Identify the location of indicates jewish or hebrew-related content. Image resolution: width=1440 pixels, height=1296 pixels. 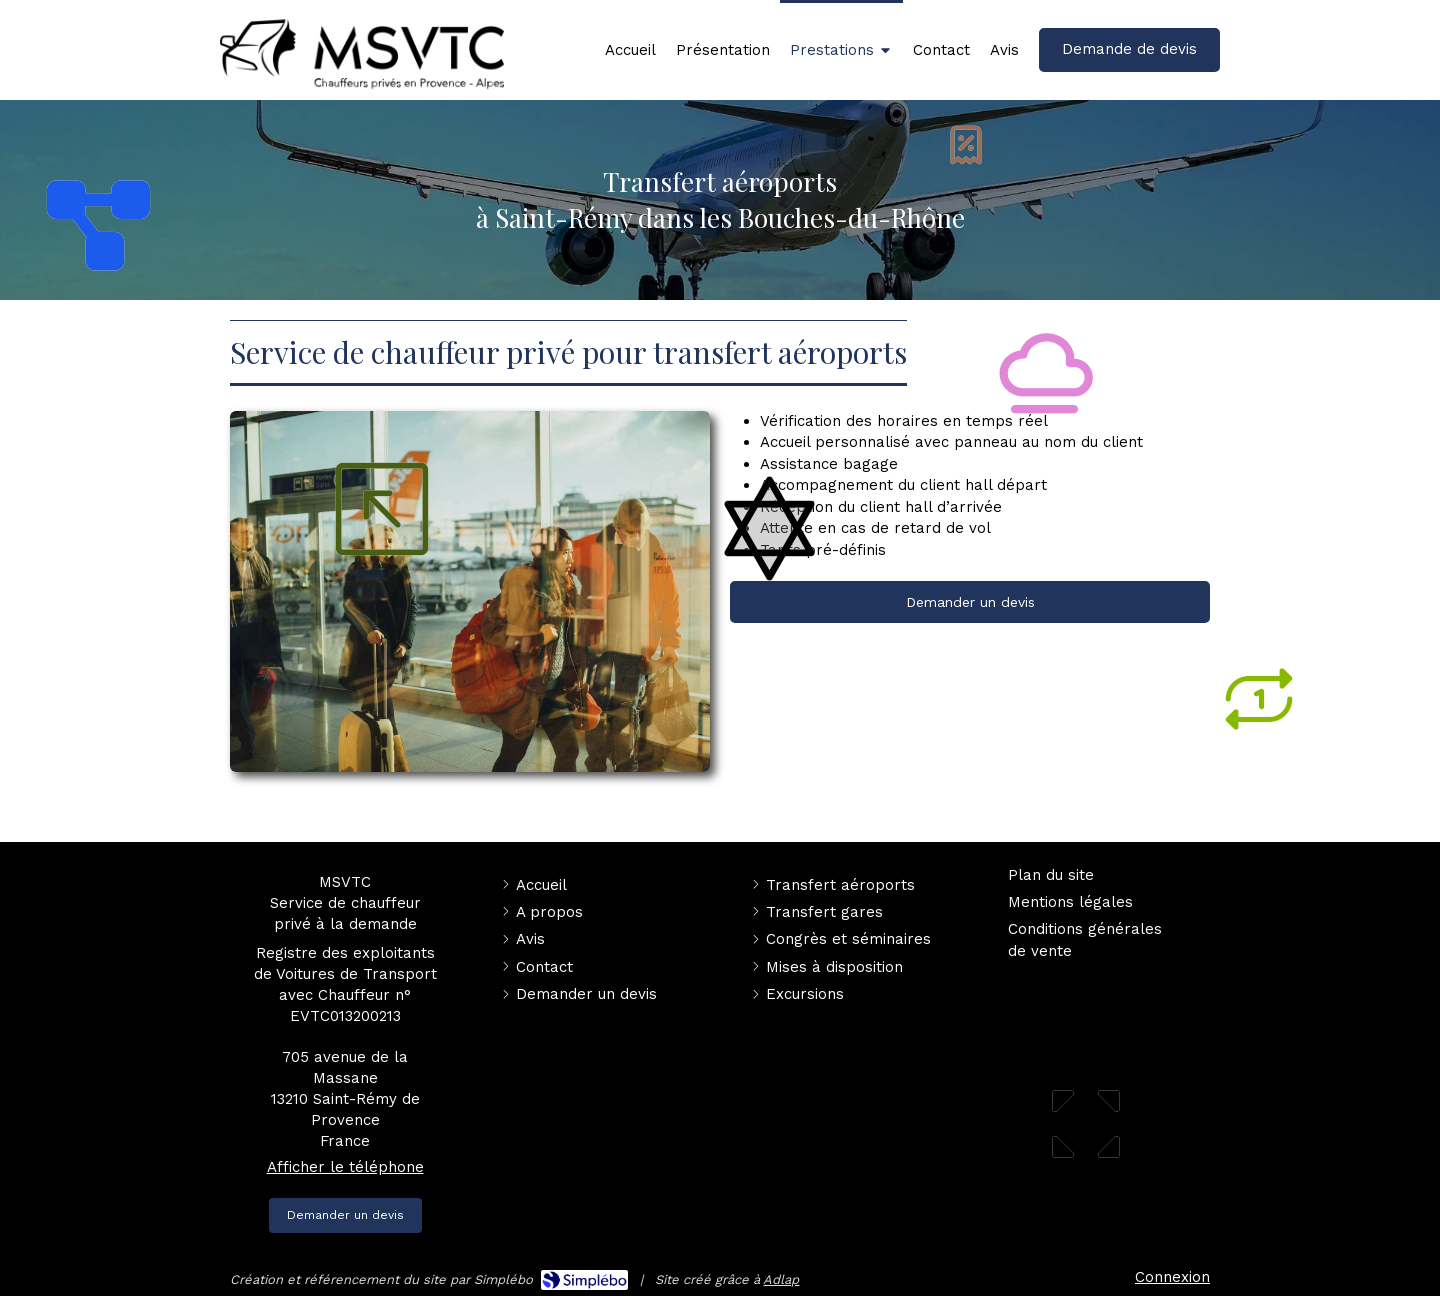
(769, 528).